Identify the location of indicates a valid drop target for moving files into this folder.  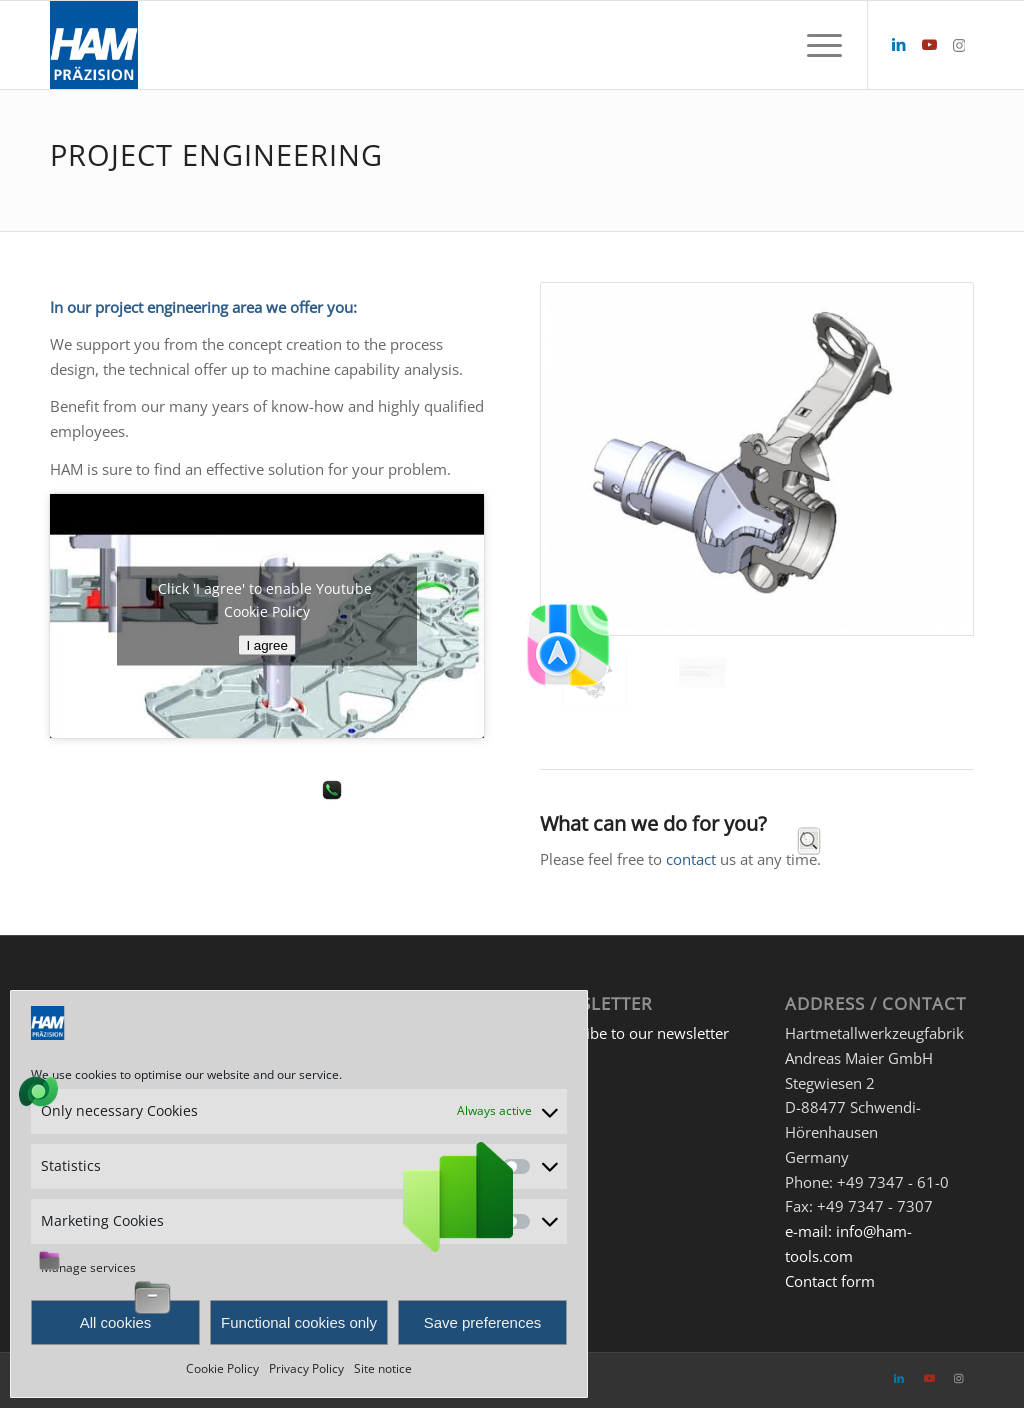
(49, 1260).